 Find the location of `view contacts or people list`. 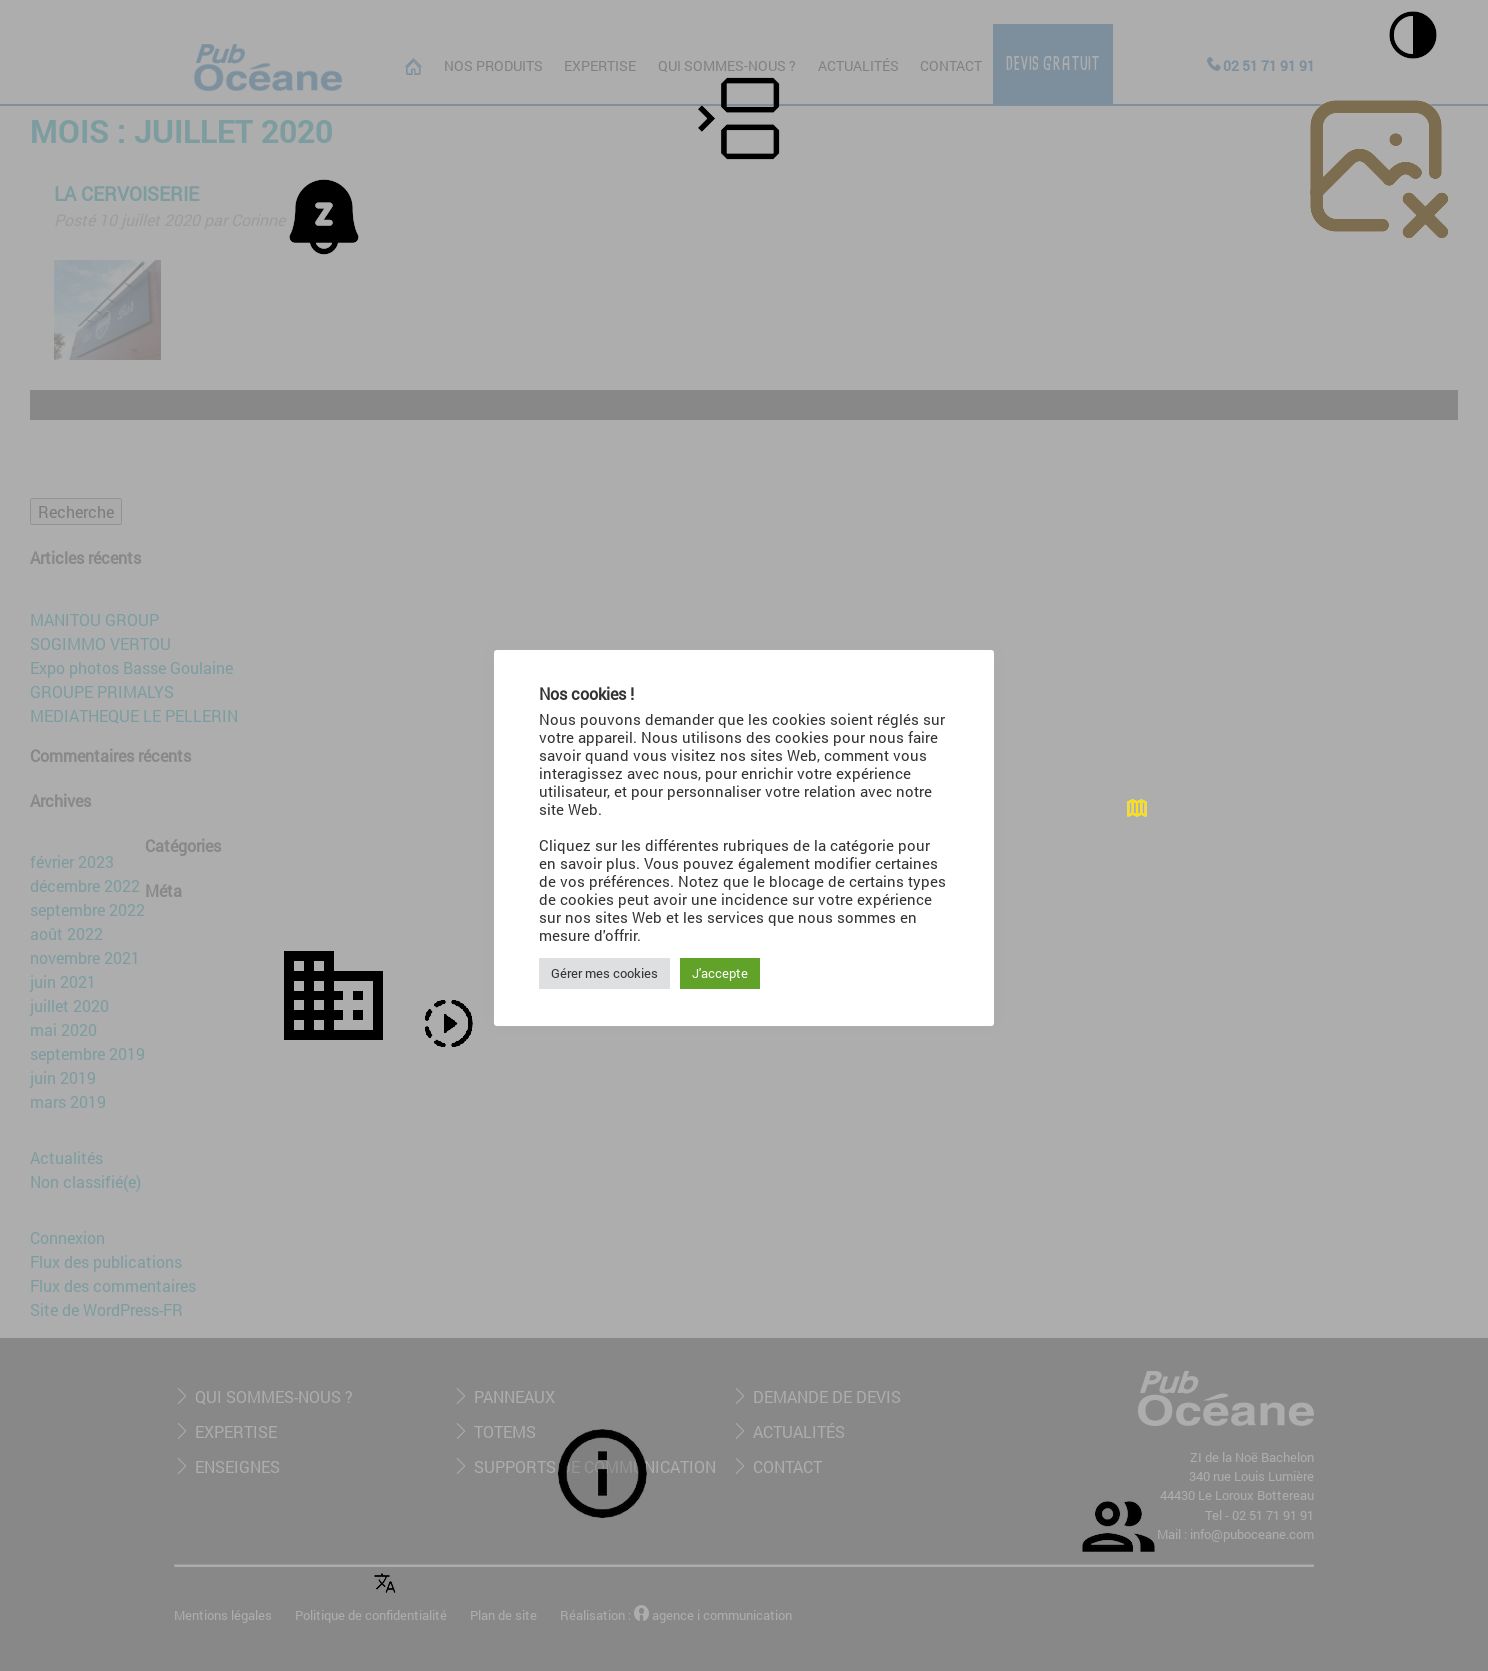

view contacts or people list is located at coordinates (1118, 1526).